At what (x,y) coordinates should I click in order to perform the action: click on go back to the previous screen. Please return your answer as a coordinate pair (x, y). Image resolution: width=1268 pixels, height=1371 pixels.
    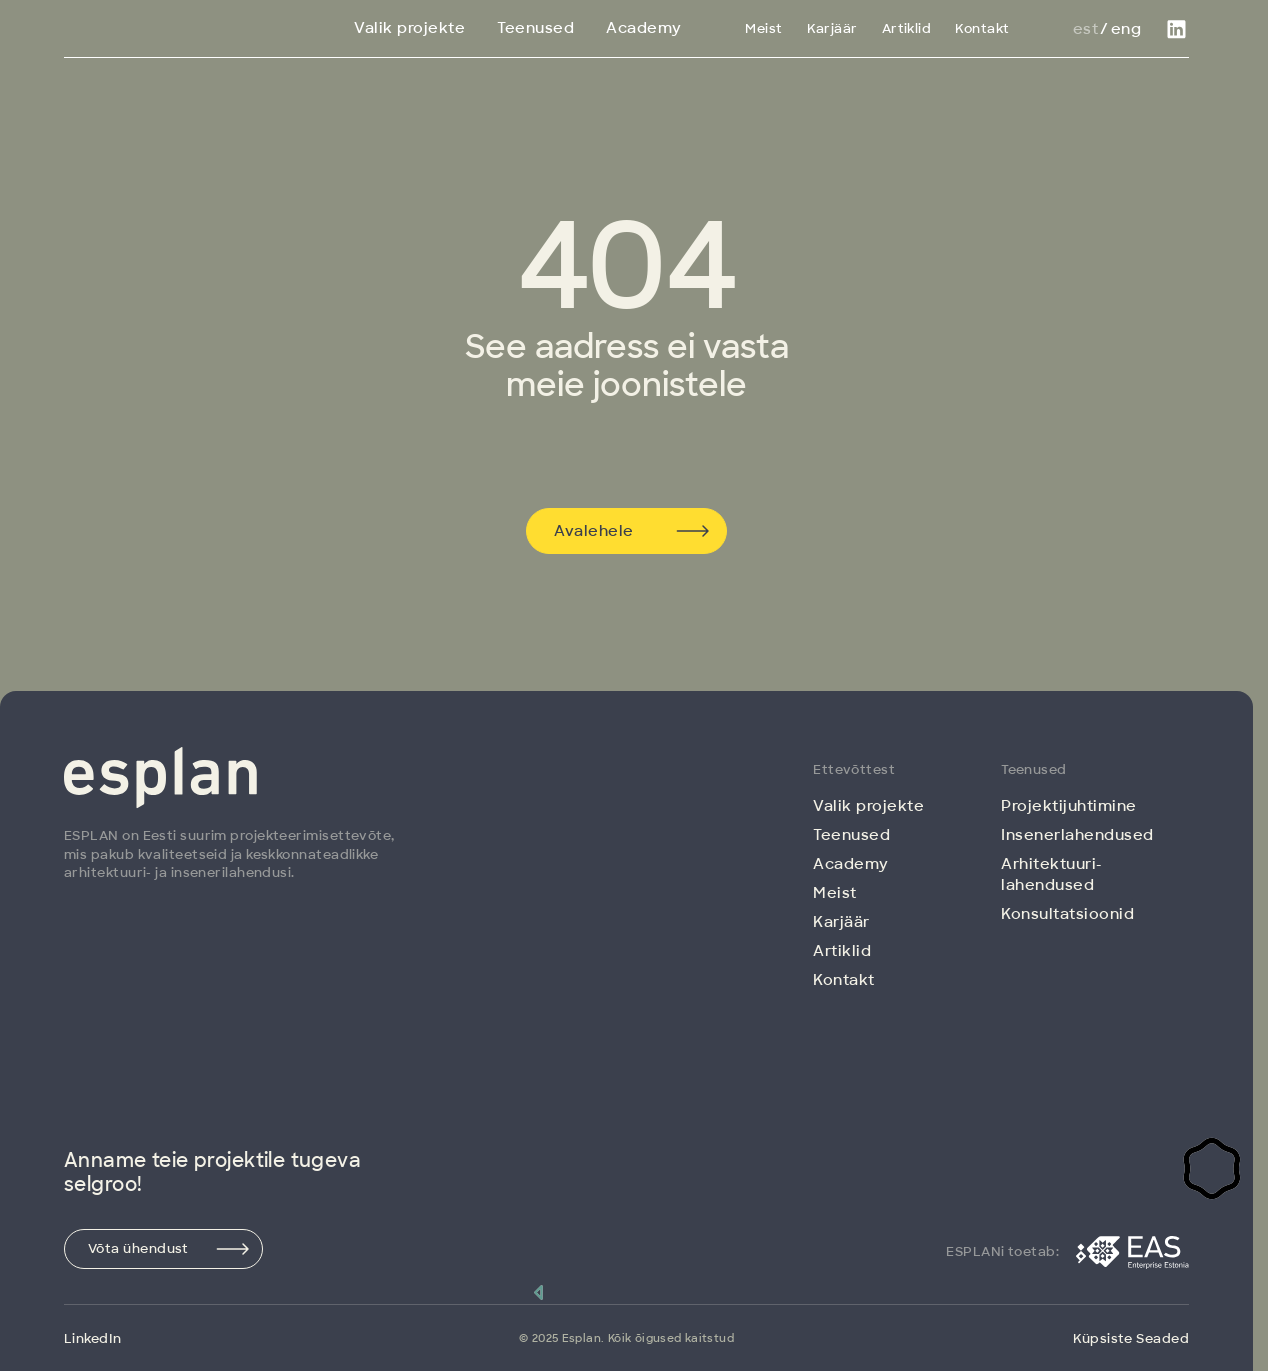
    Looking at the image, I should click on (539, 1292).